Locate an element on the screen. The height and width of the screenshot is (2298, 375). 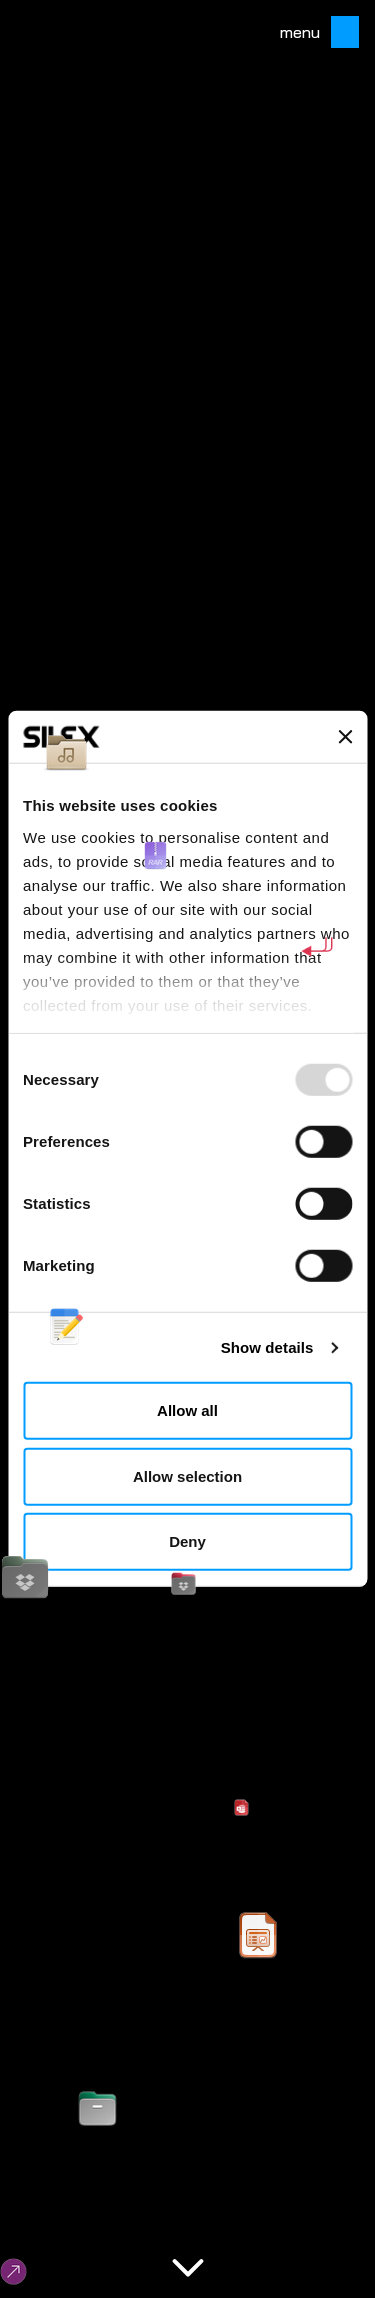
a RAR compressed archive file is located at coordinates (155, 855).